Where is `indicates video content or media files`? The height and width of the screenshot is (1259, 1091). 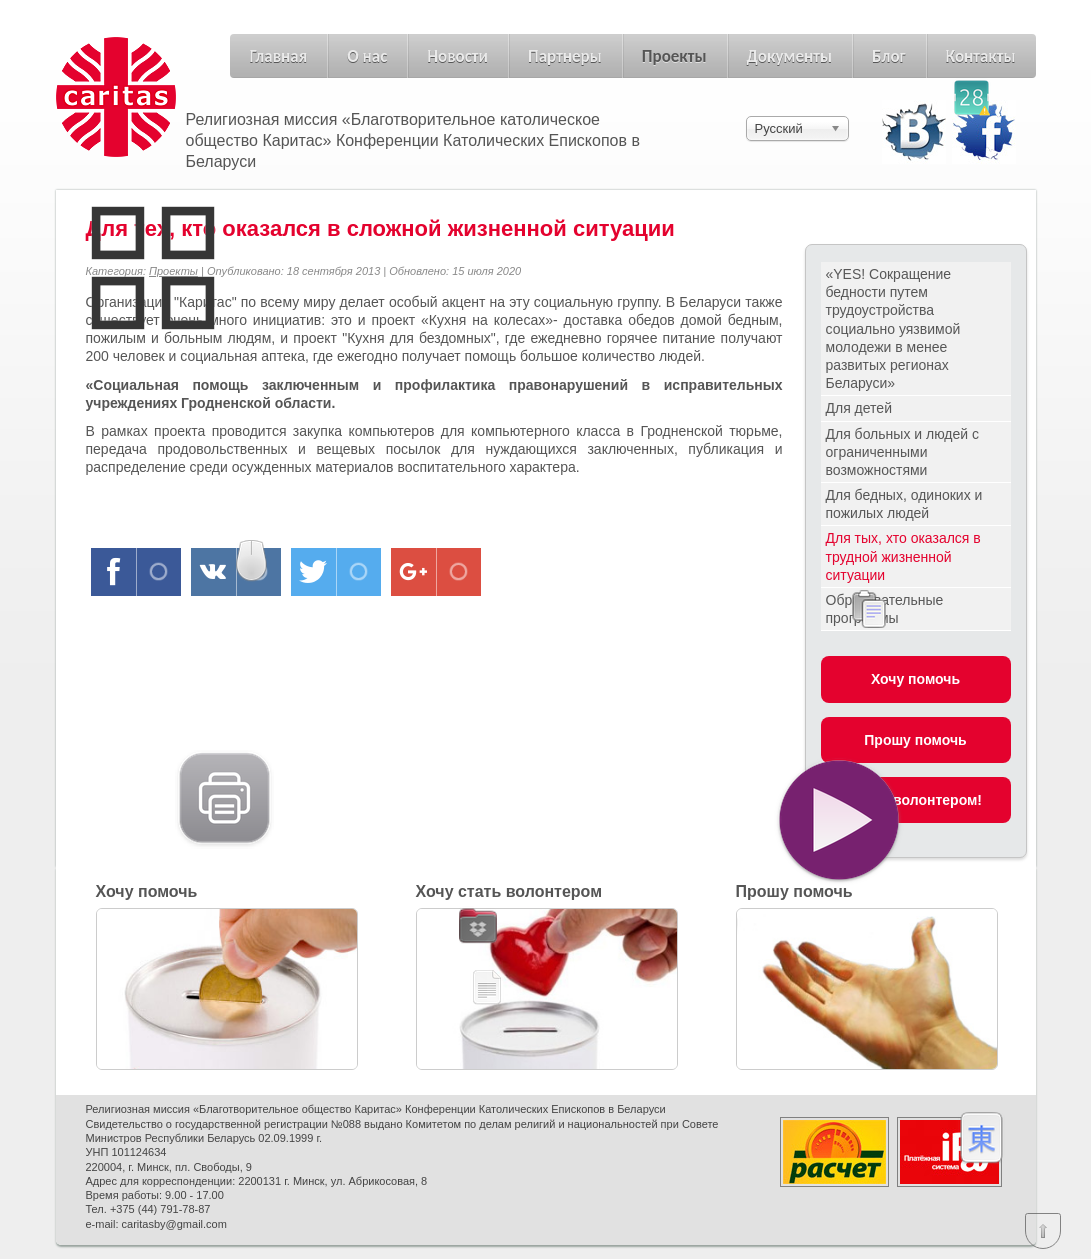 indicates video content or media files is located at coordinates (839, 820).